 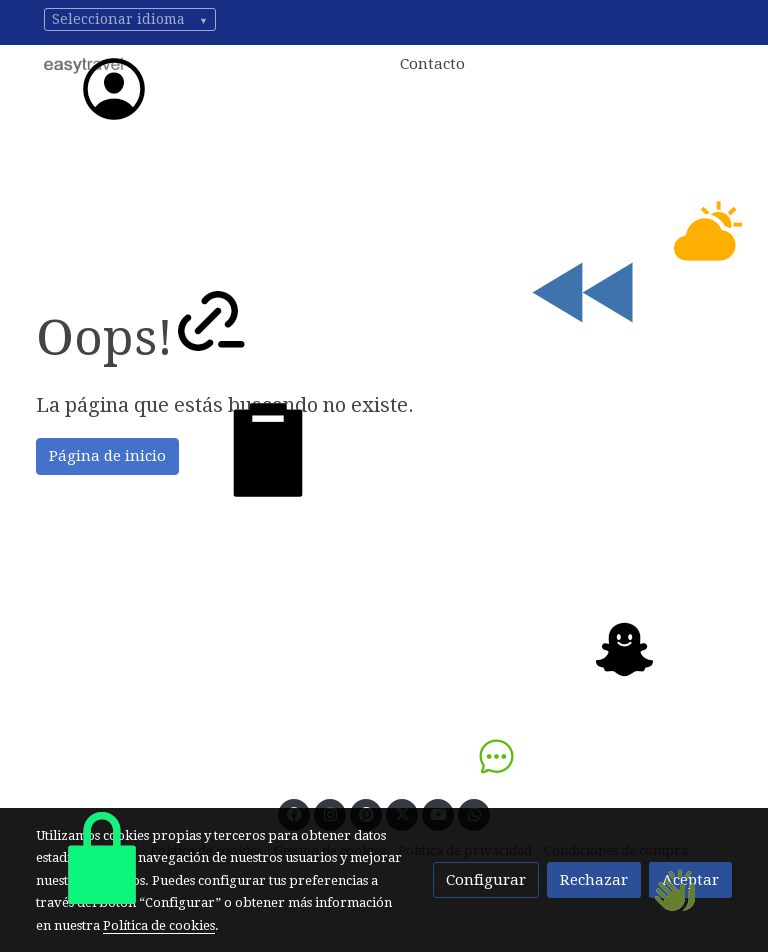 I want to click on skip to previous track, so click(x=582, y=292).